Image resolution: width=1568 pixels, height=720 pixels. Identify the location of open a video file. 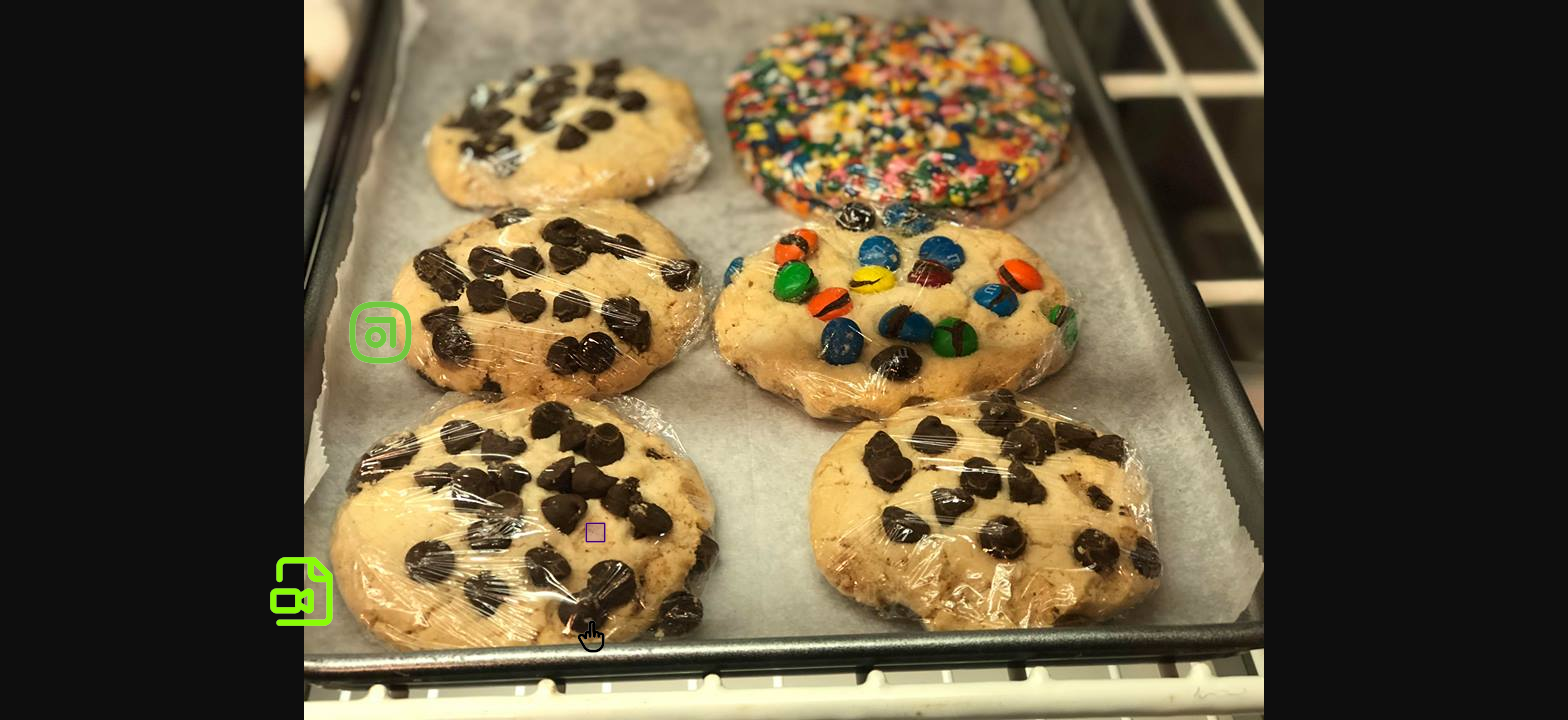
(304, 591).